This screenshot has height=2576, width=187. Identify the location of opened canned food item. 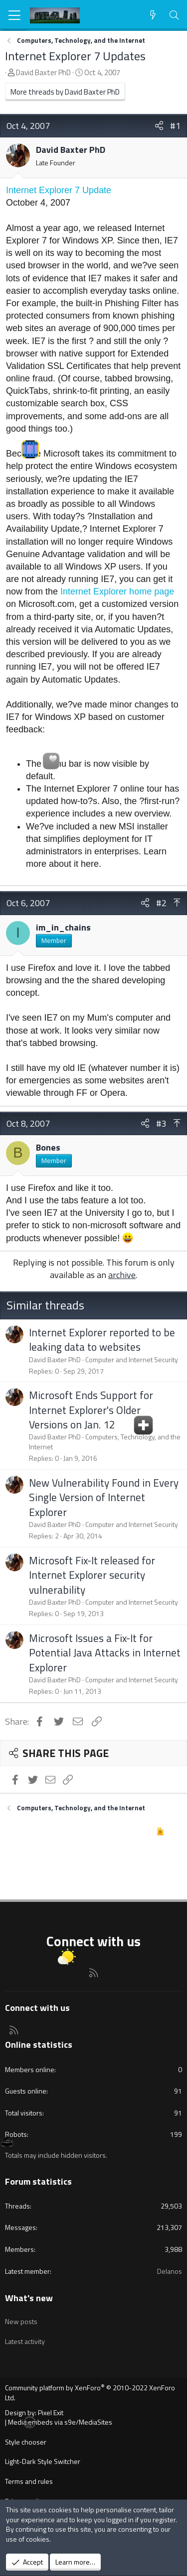
(7, 2141).